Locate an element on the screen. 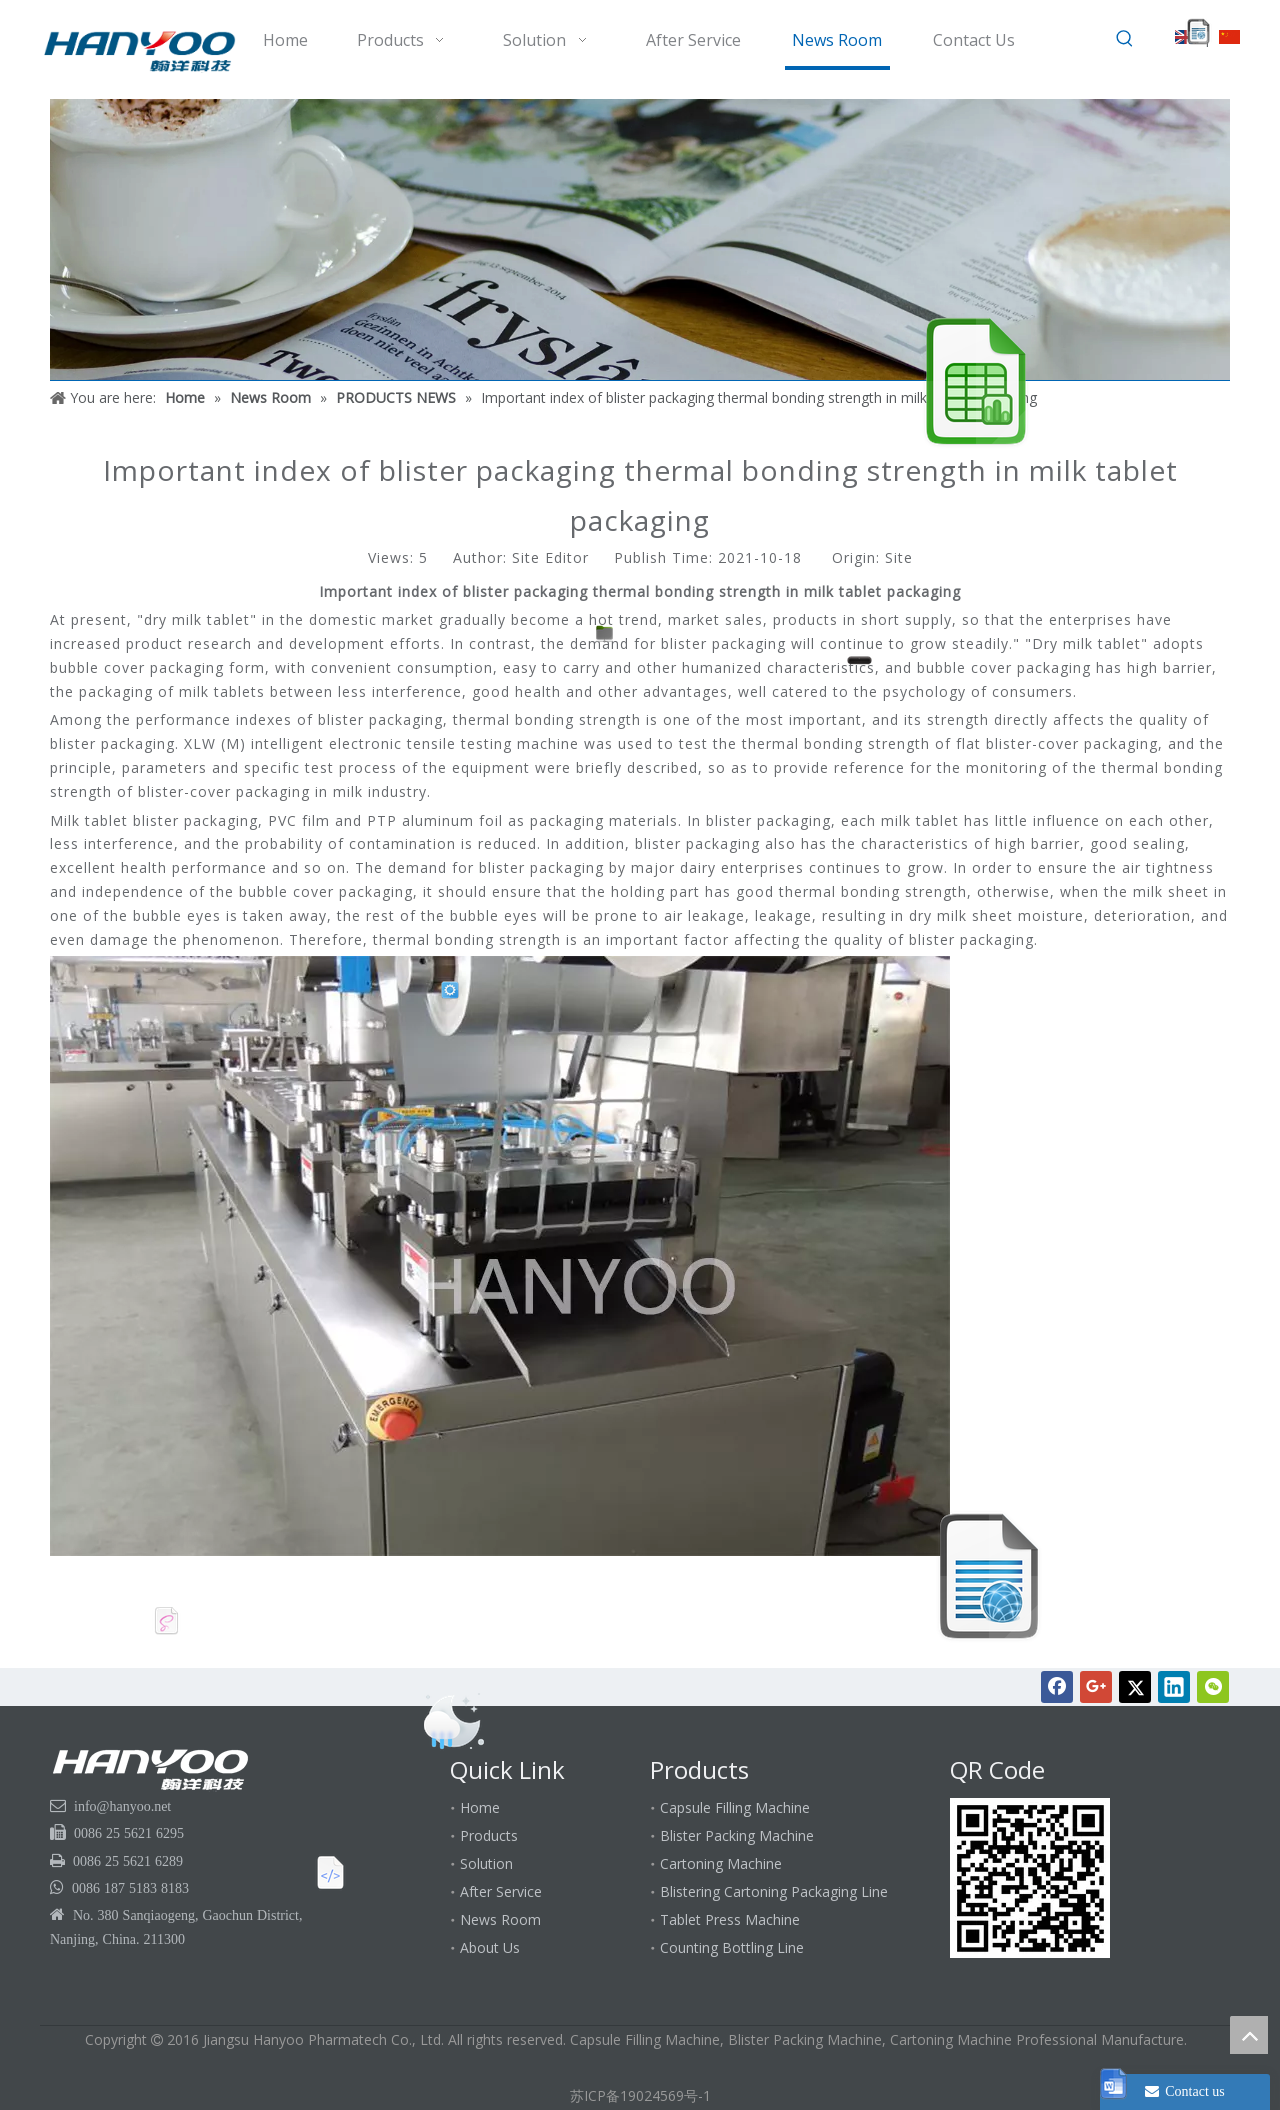  an html file or web document is located at coordinates (330, 1872).